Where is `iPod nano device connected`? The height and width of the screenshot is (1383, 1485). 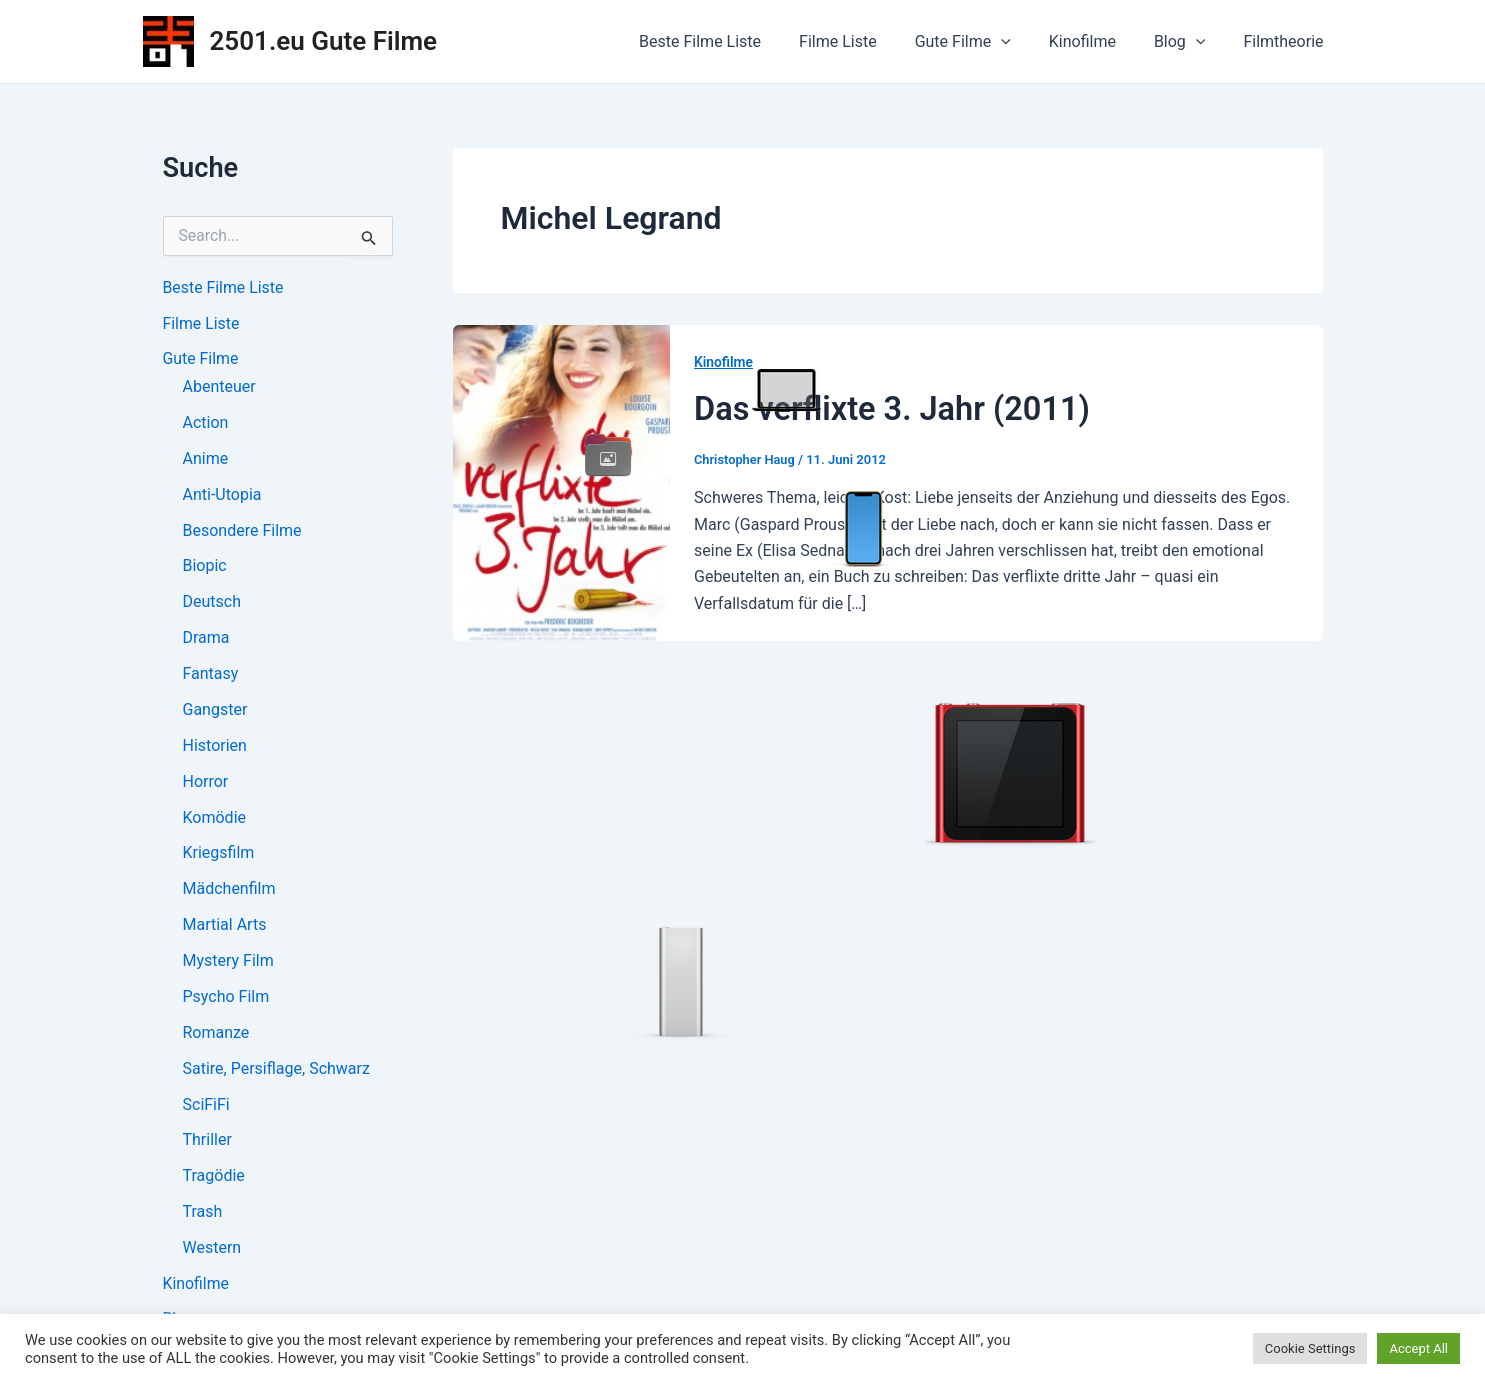
iPod nano device connected is located at coordinates (681, 984).